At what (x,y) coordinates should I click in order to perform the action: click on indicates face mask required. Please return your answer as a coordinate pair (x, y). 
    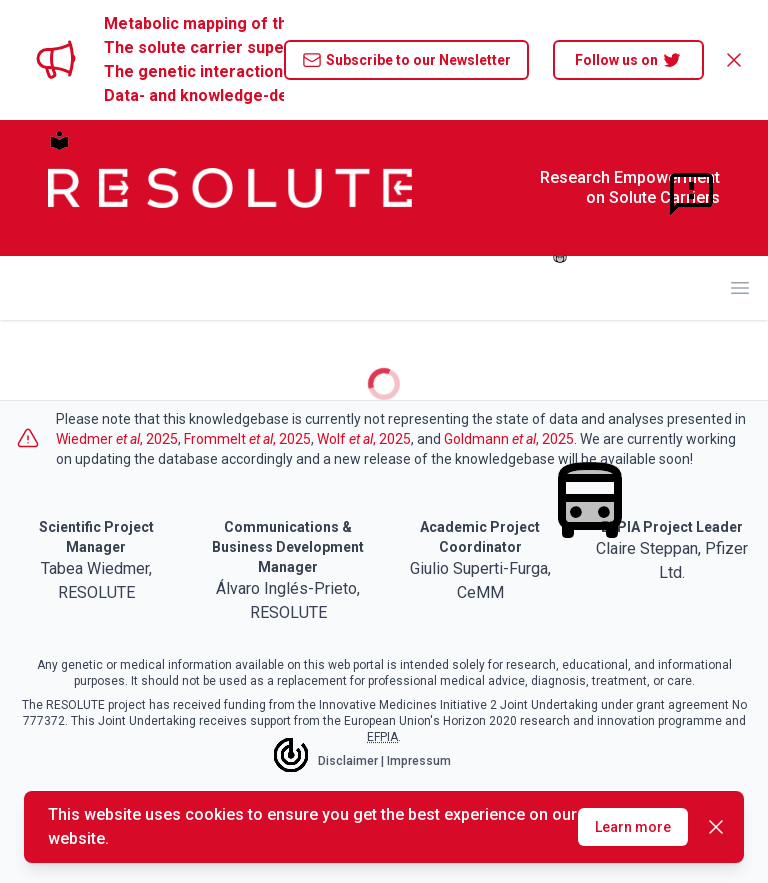
    Looking at the image, I should click on (560, 259).